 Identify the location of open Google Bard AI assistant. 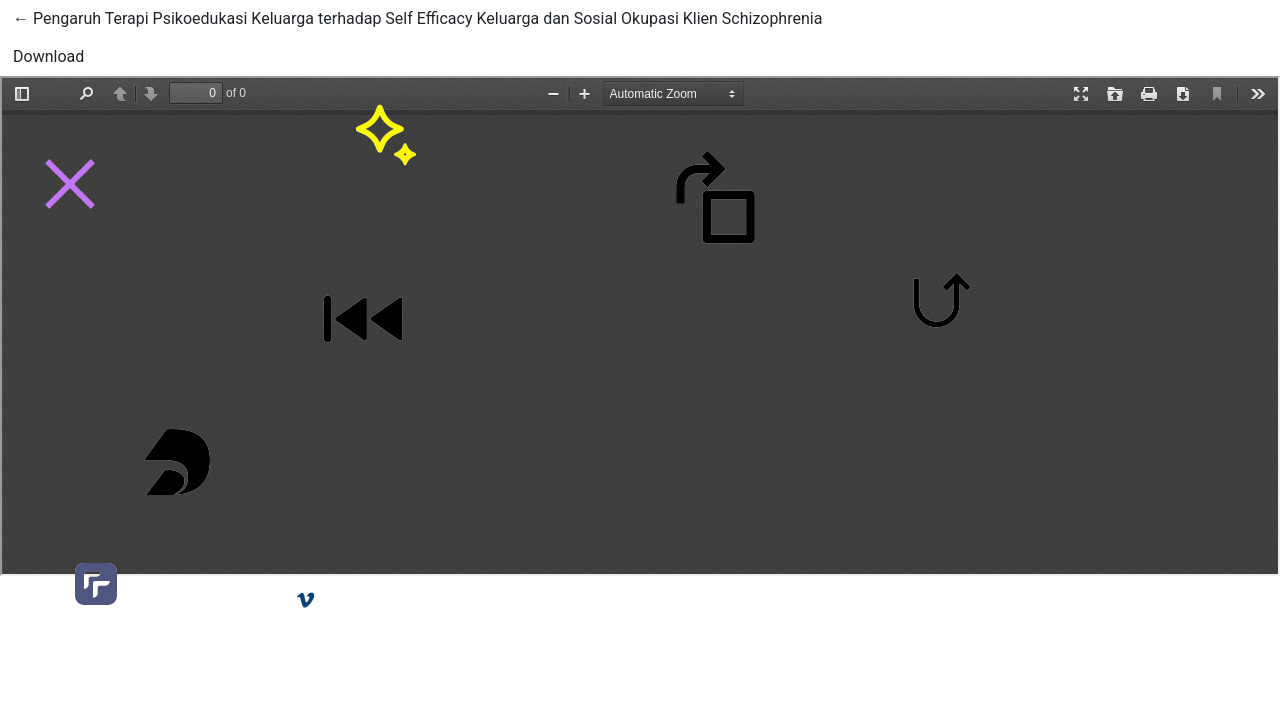
(386, 135).